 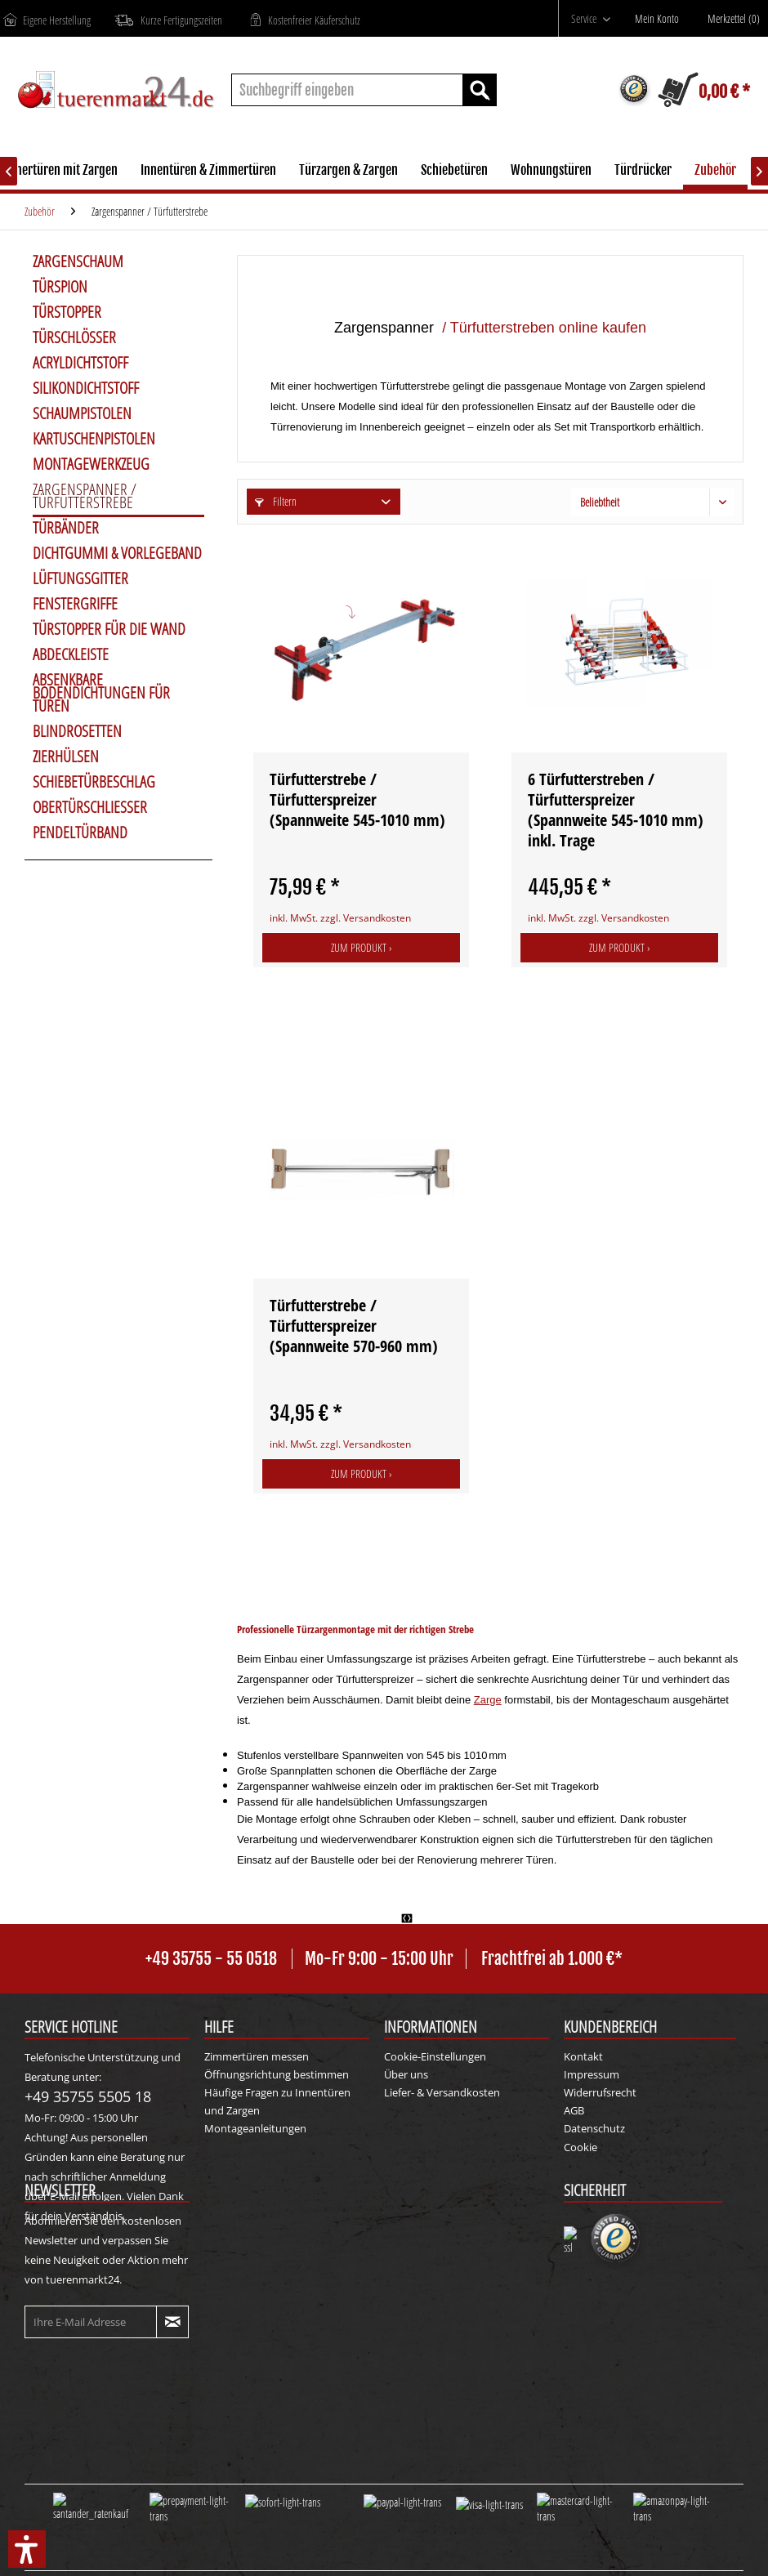 I want to click on indicates a redirect or forward action, so click(x=351, y=612).